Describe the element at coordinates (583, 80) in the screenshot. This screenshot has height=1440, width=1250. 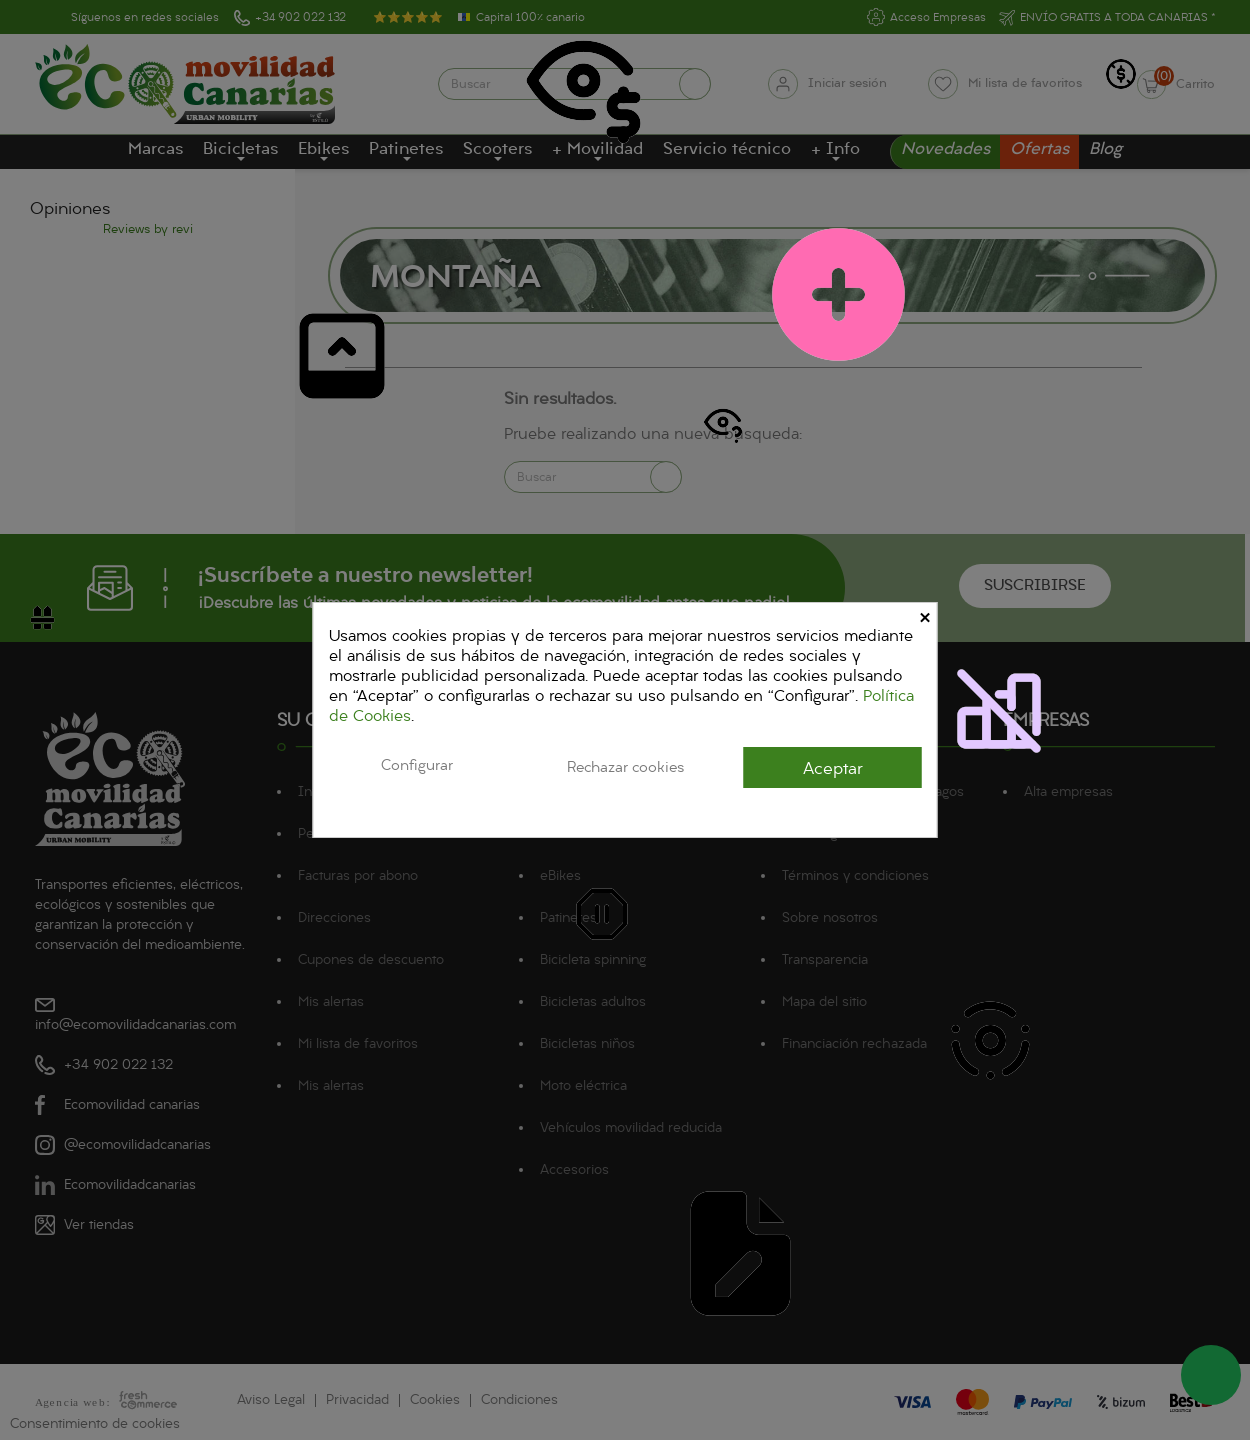
I see `view pricing or cost details` at that location.